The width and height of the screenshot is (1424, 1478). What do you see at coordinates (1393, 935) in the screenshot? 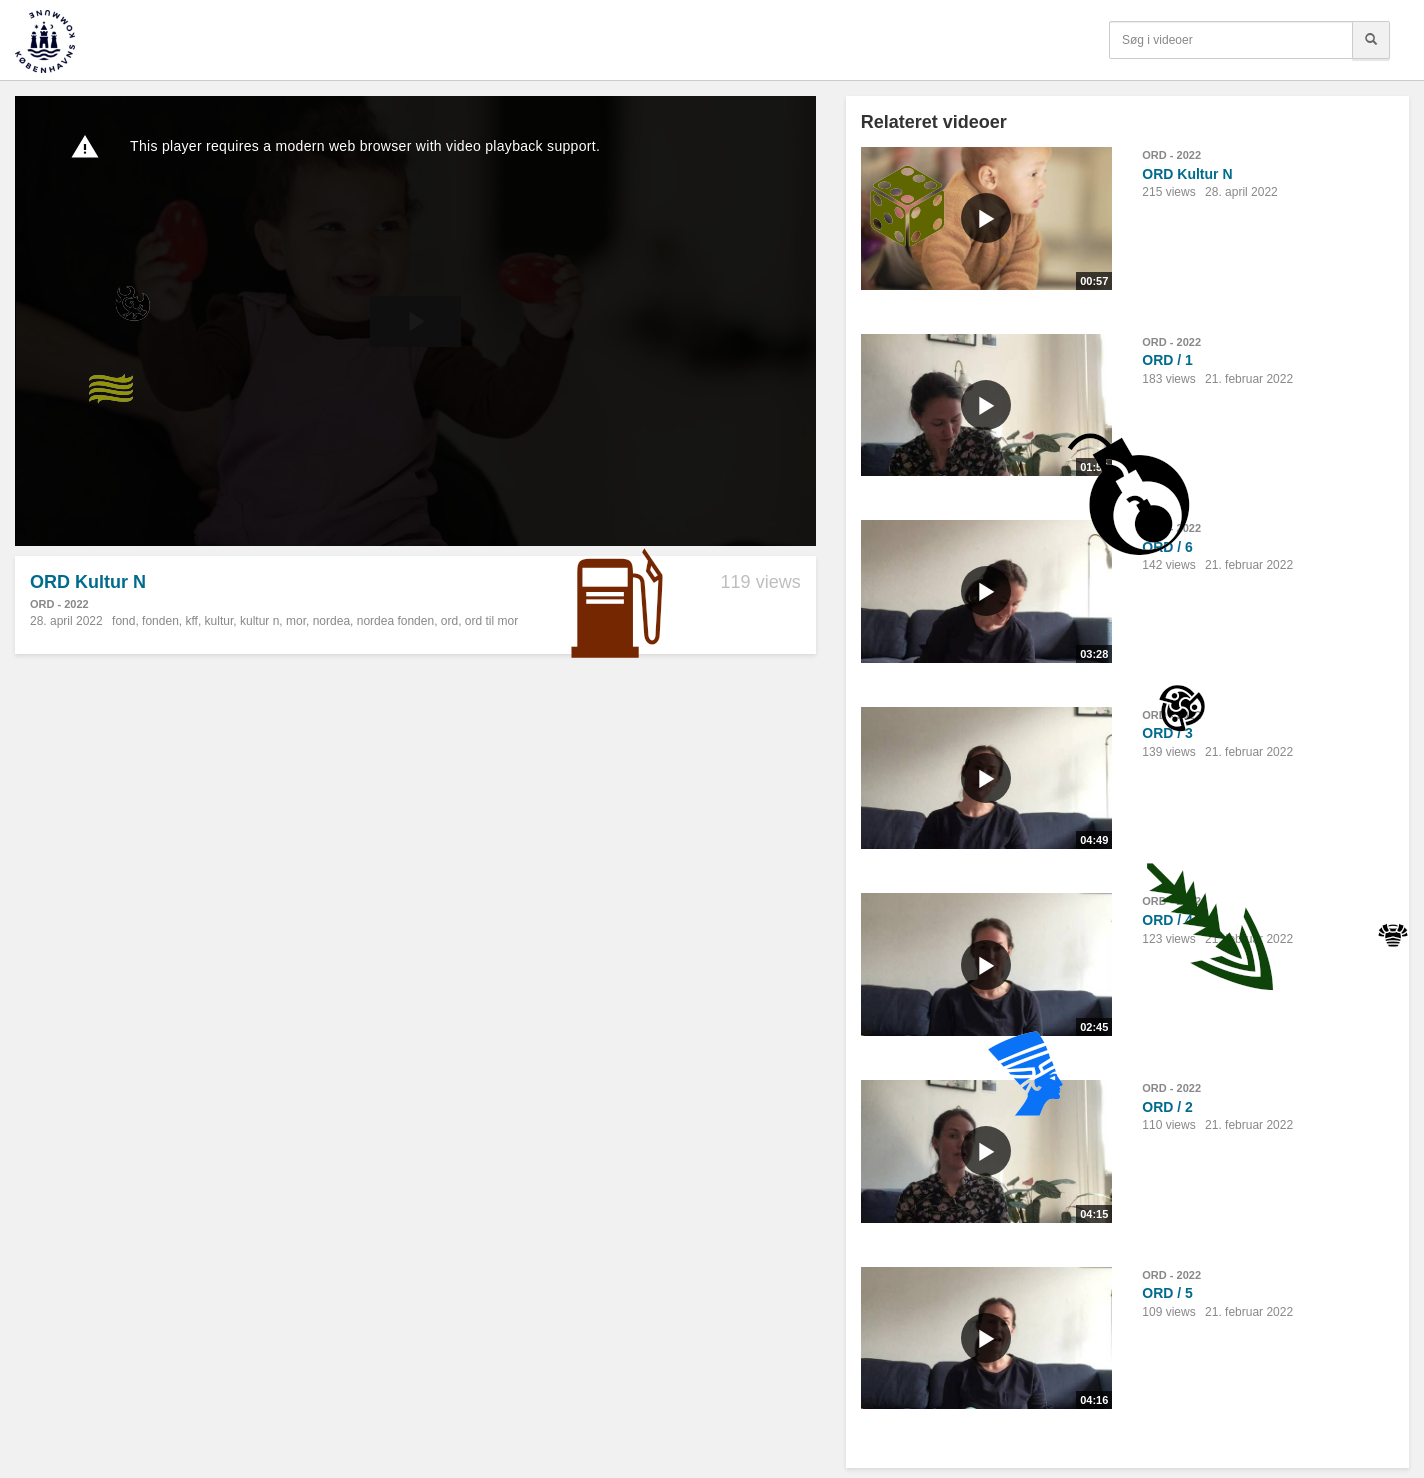
I see `equip body armor` at bounding box center [1393, 935].